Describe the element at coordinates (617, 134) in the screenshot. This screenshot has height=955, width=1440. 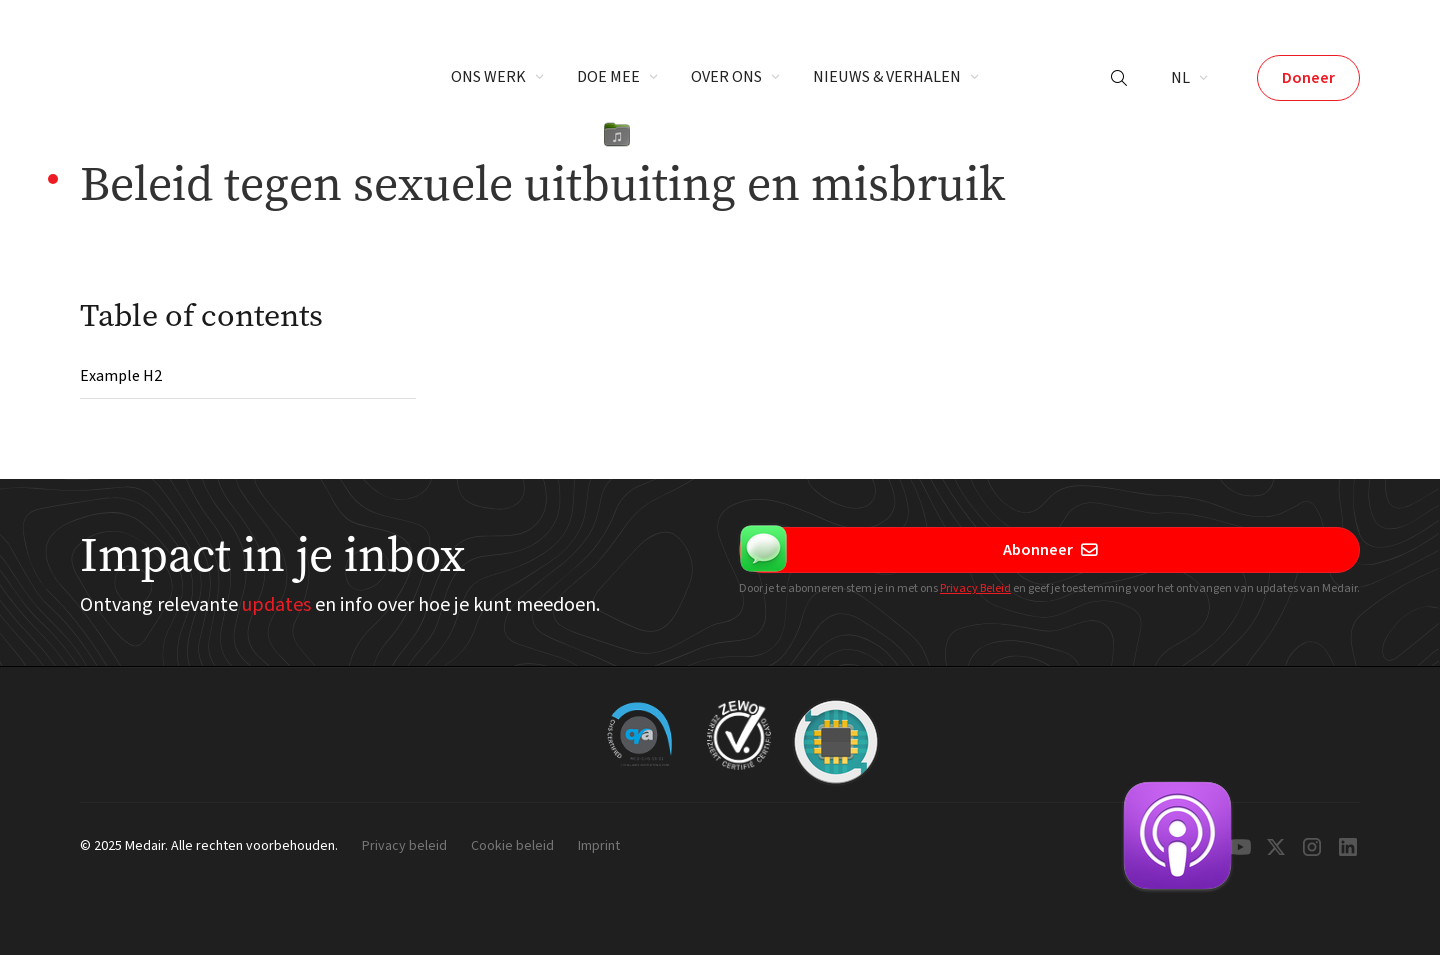
I see `open your music folder` at that location.